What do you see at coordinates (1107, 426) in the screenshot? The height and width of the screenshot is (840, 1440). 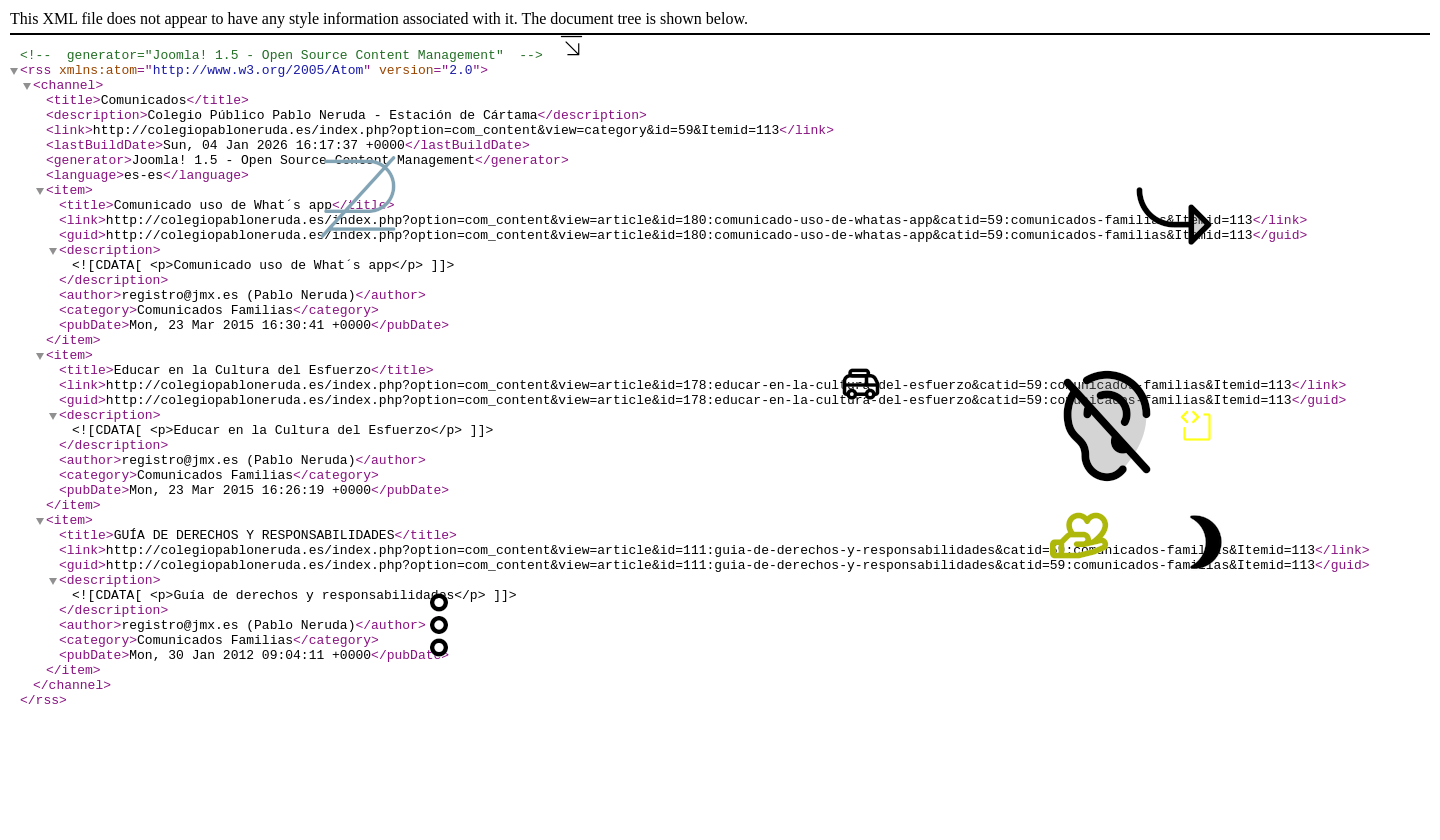 I see `mute audio or disable sound` at bounding box center [1107, 426].